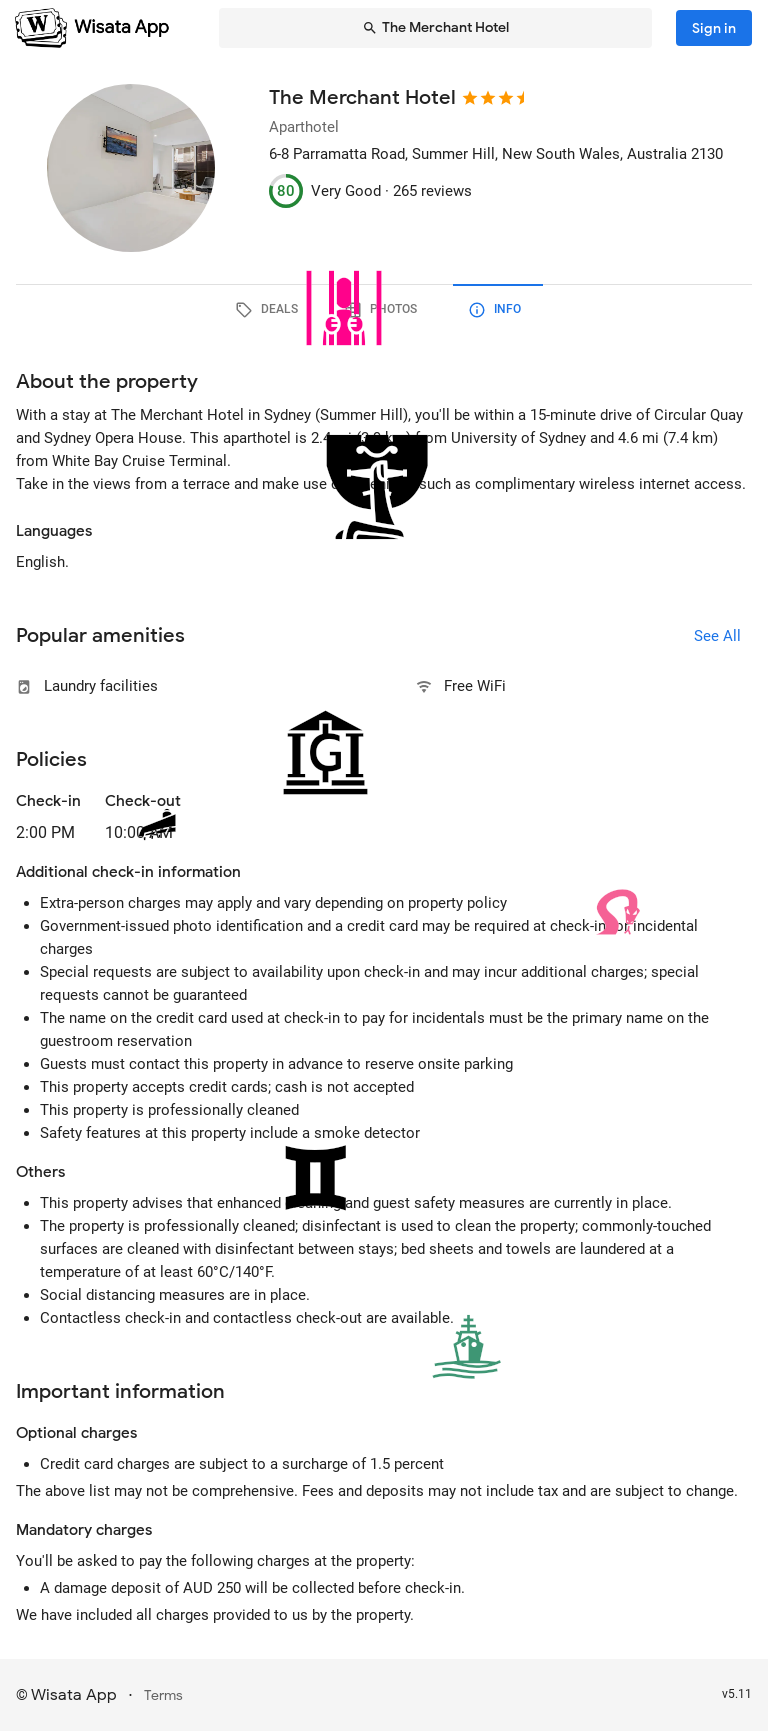 The width and height of the screenshot is (768, 1731). I want to click on gemini zodiac sign indicator, so click(316, 1178).